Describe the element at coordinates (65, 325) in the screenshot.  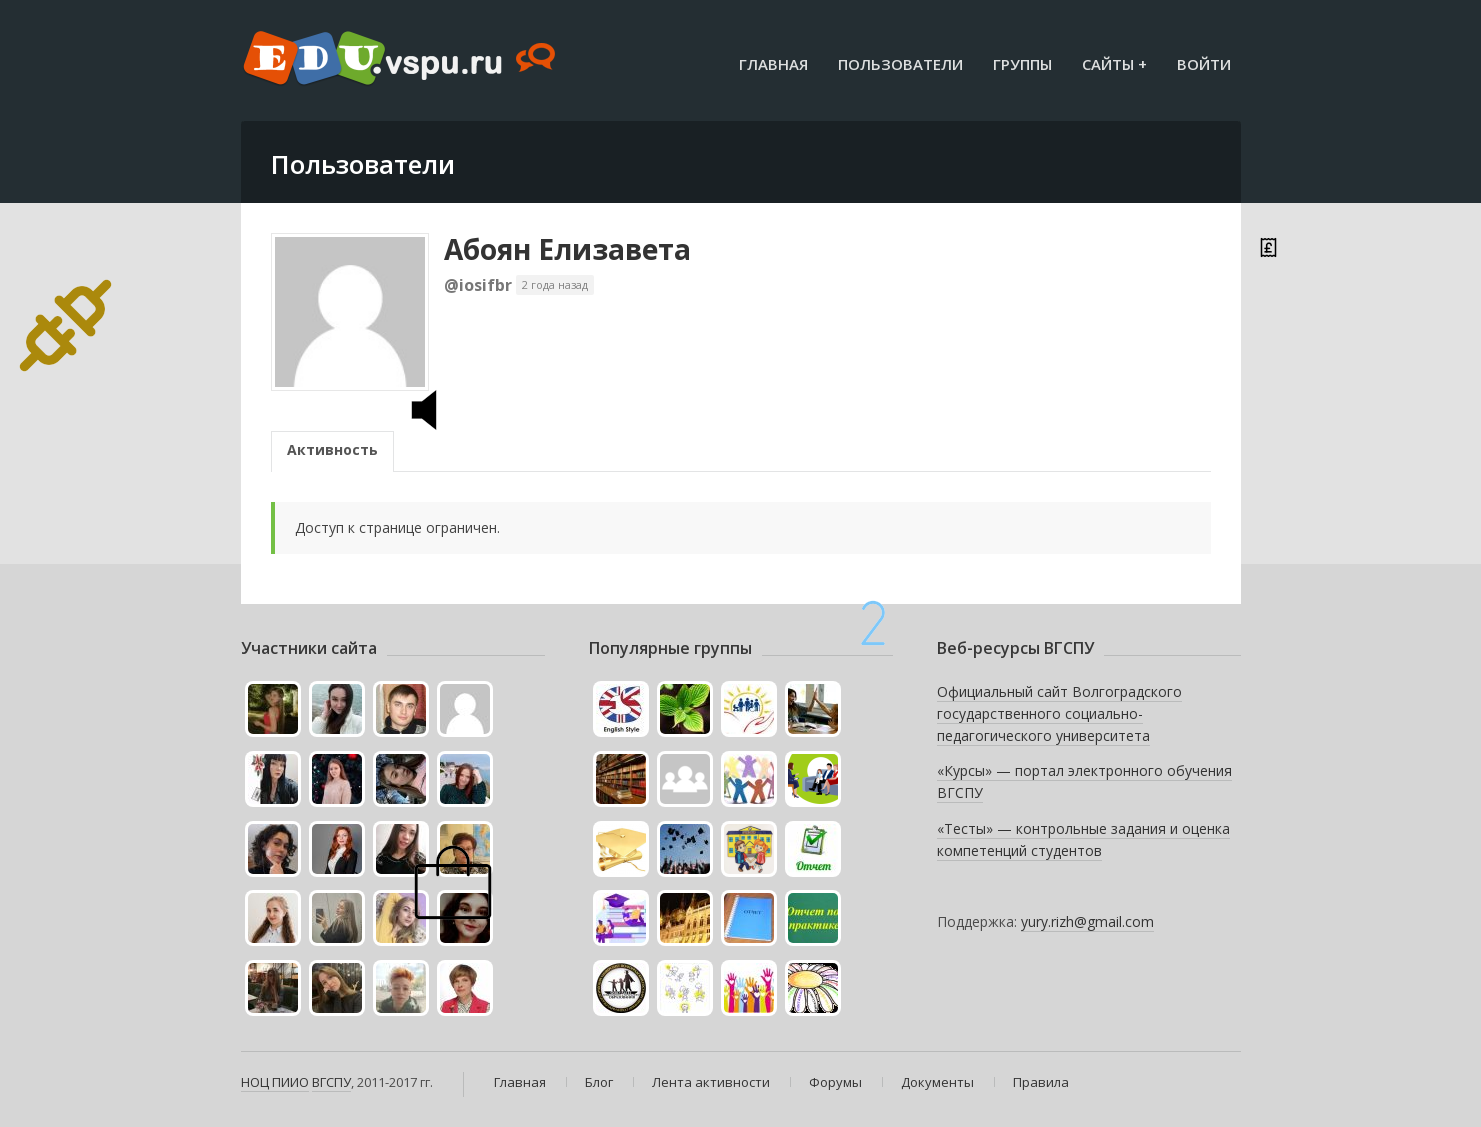
I see `connect or establish a connection` at that location.